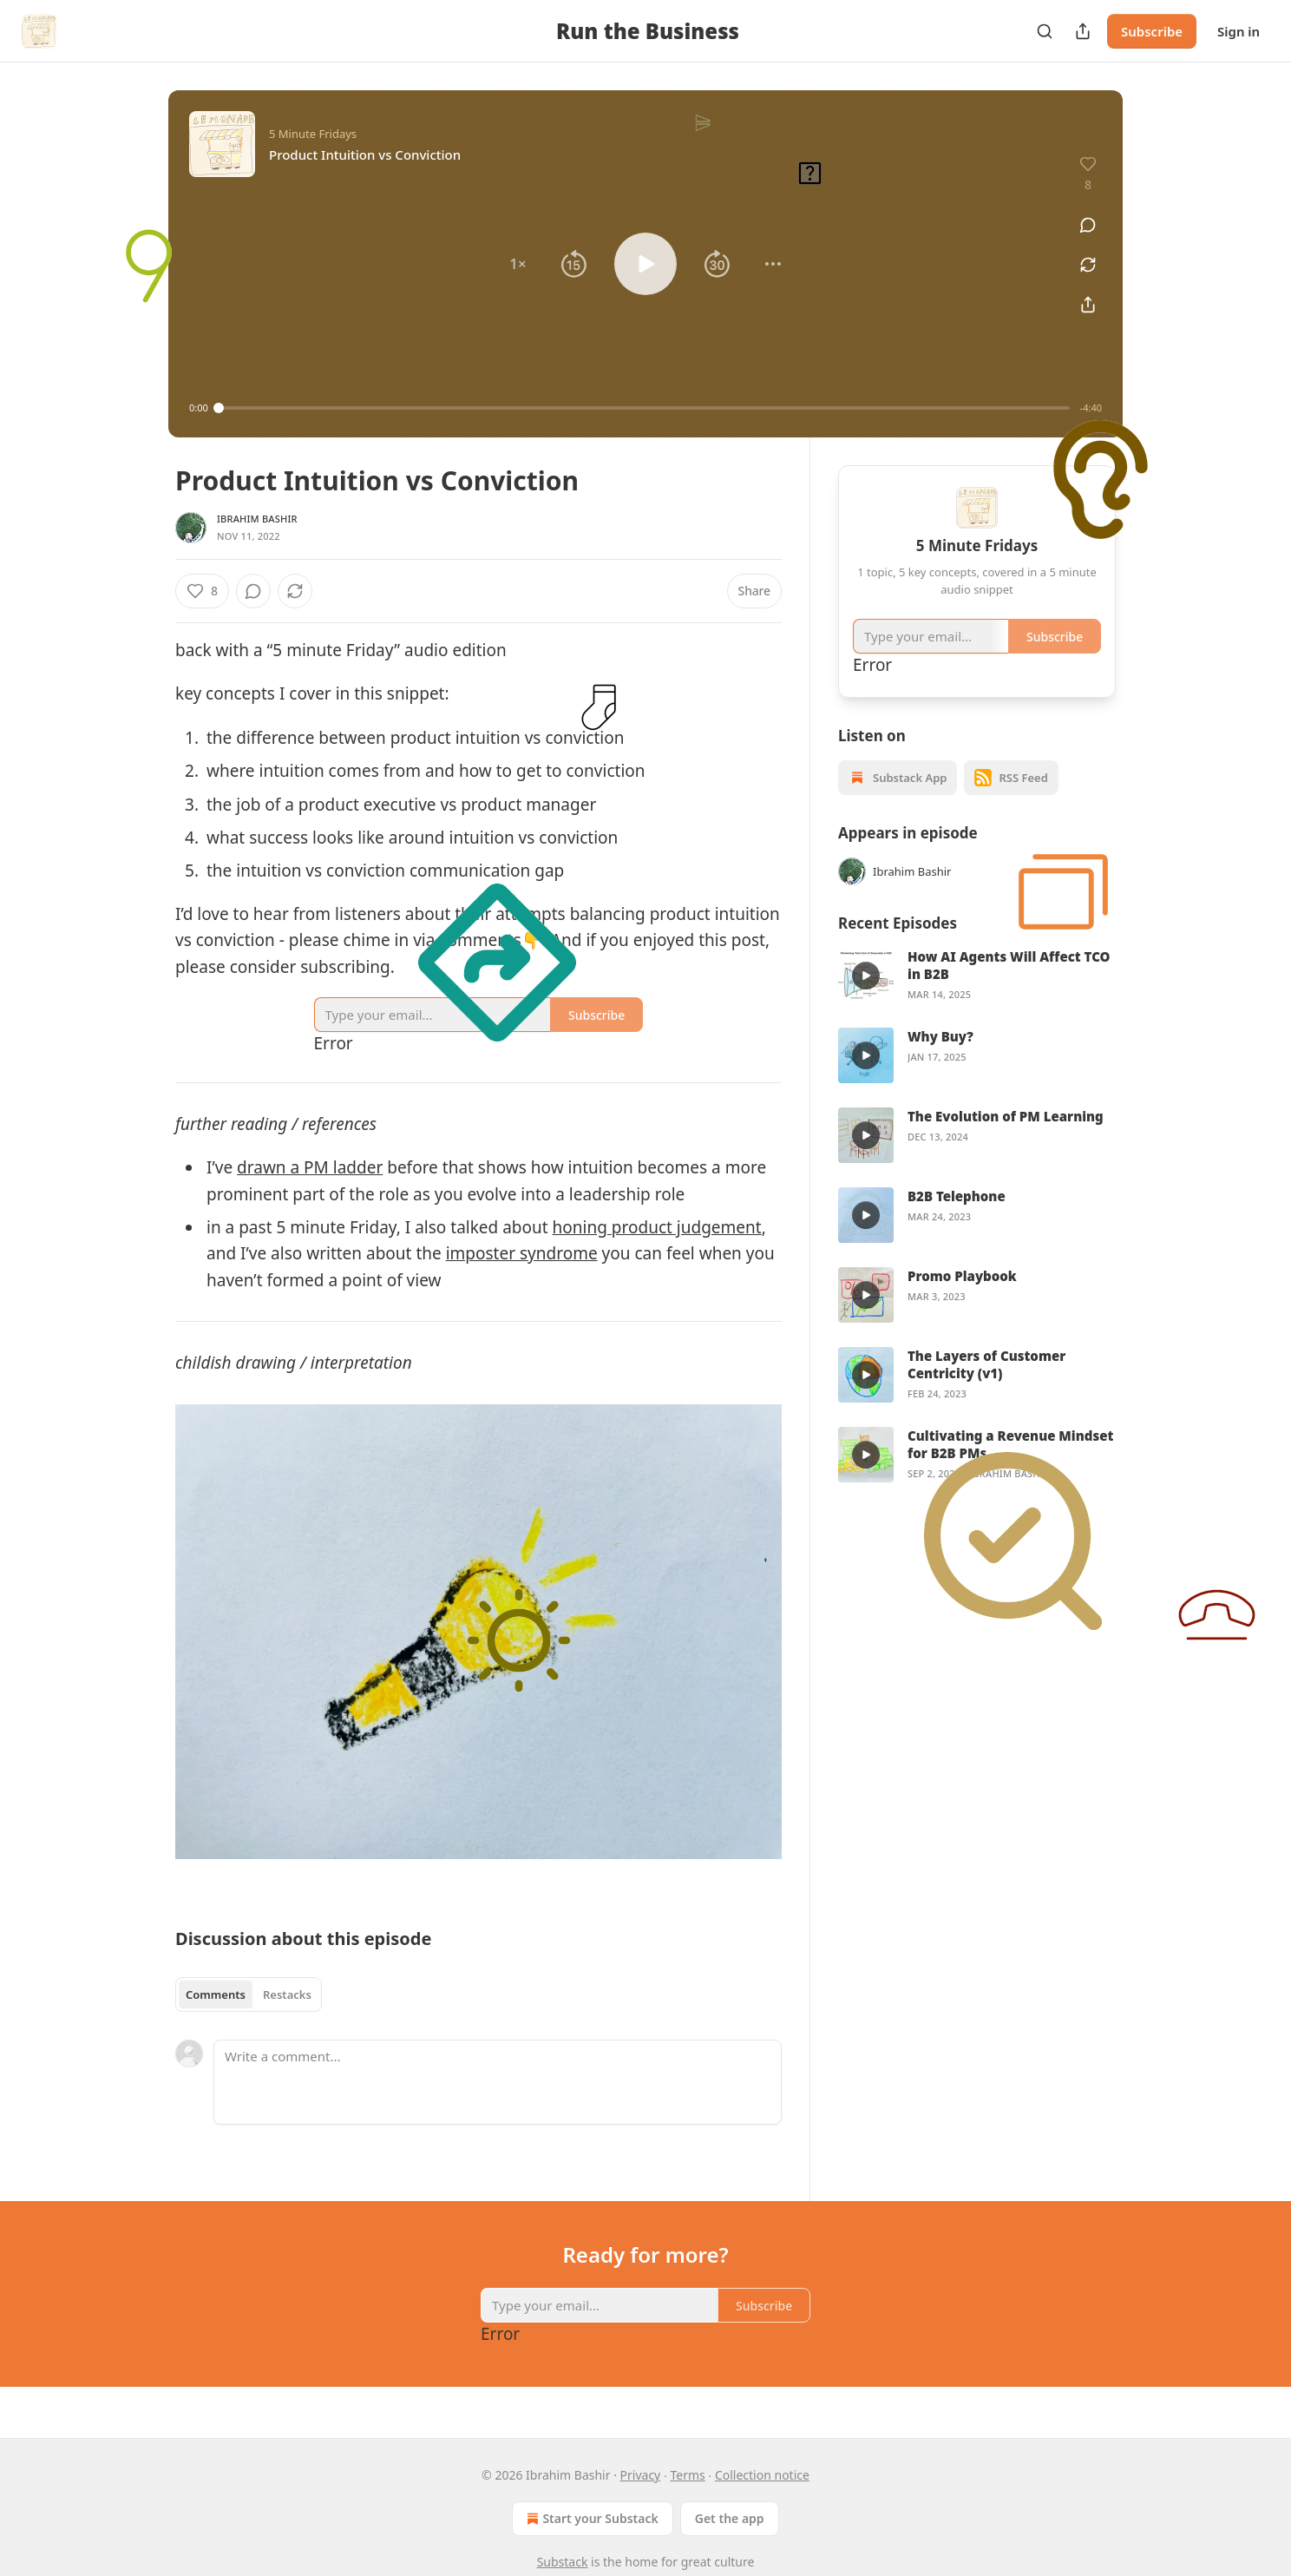 This screenshot has height=2576, width=1291. Describe the element at coordinates (148, 266) in the screenshot. I see `indicates the number nine in a list or sequence` at that location.